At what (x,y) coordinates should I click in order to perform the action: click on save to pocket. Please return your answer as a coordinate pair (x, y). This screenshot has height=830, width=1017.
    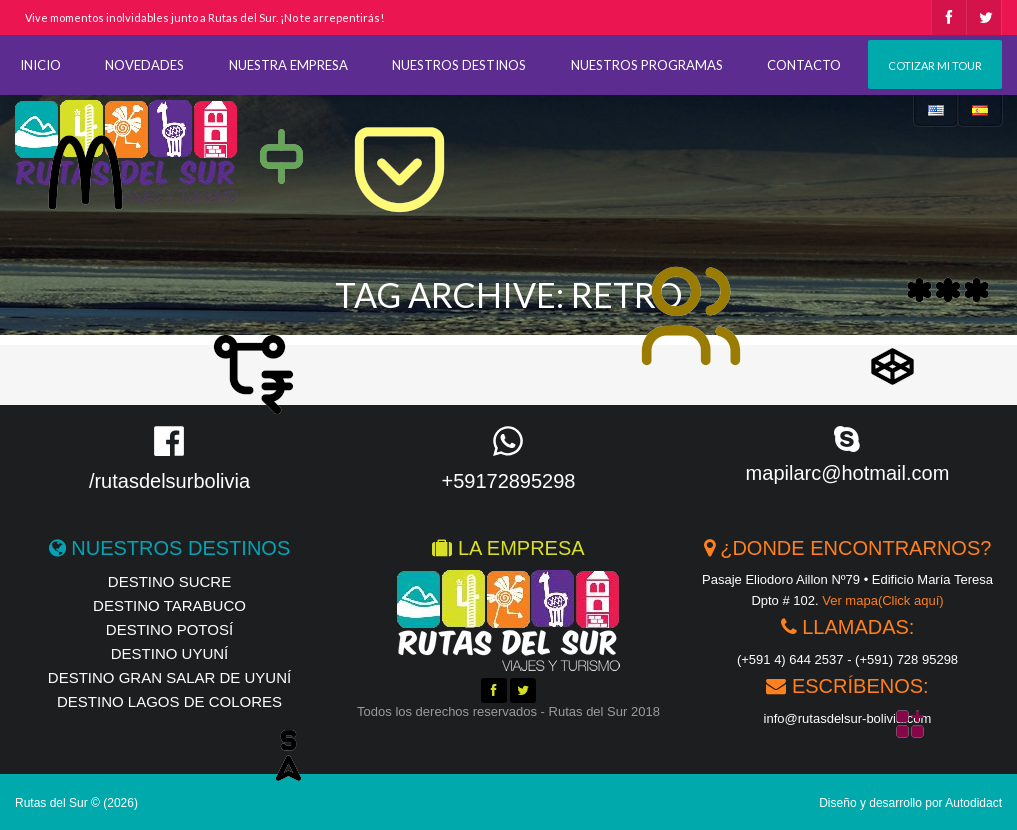
    Looking at the image, I should click on (399, 167).